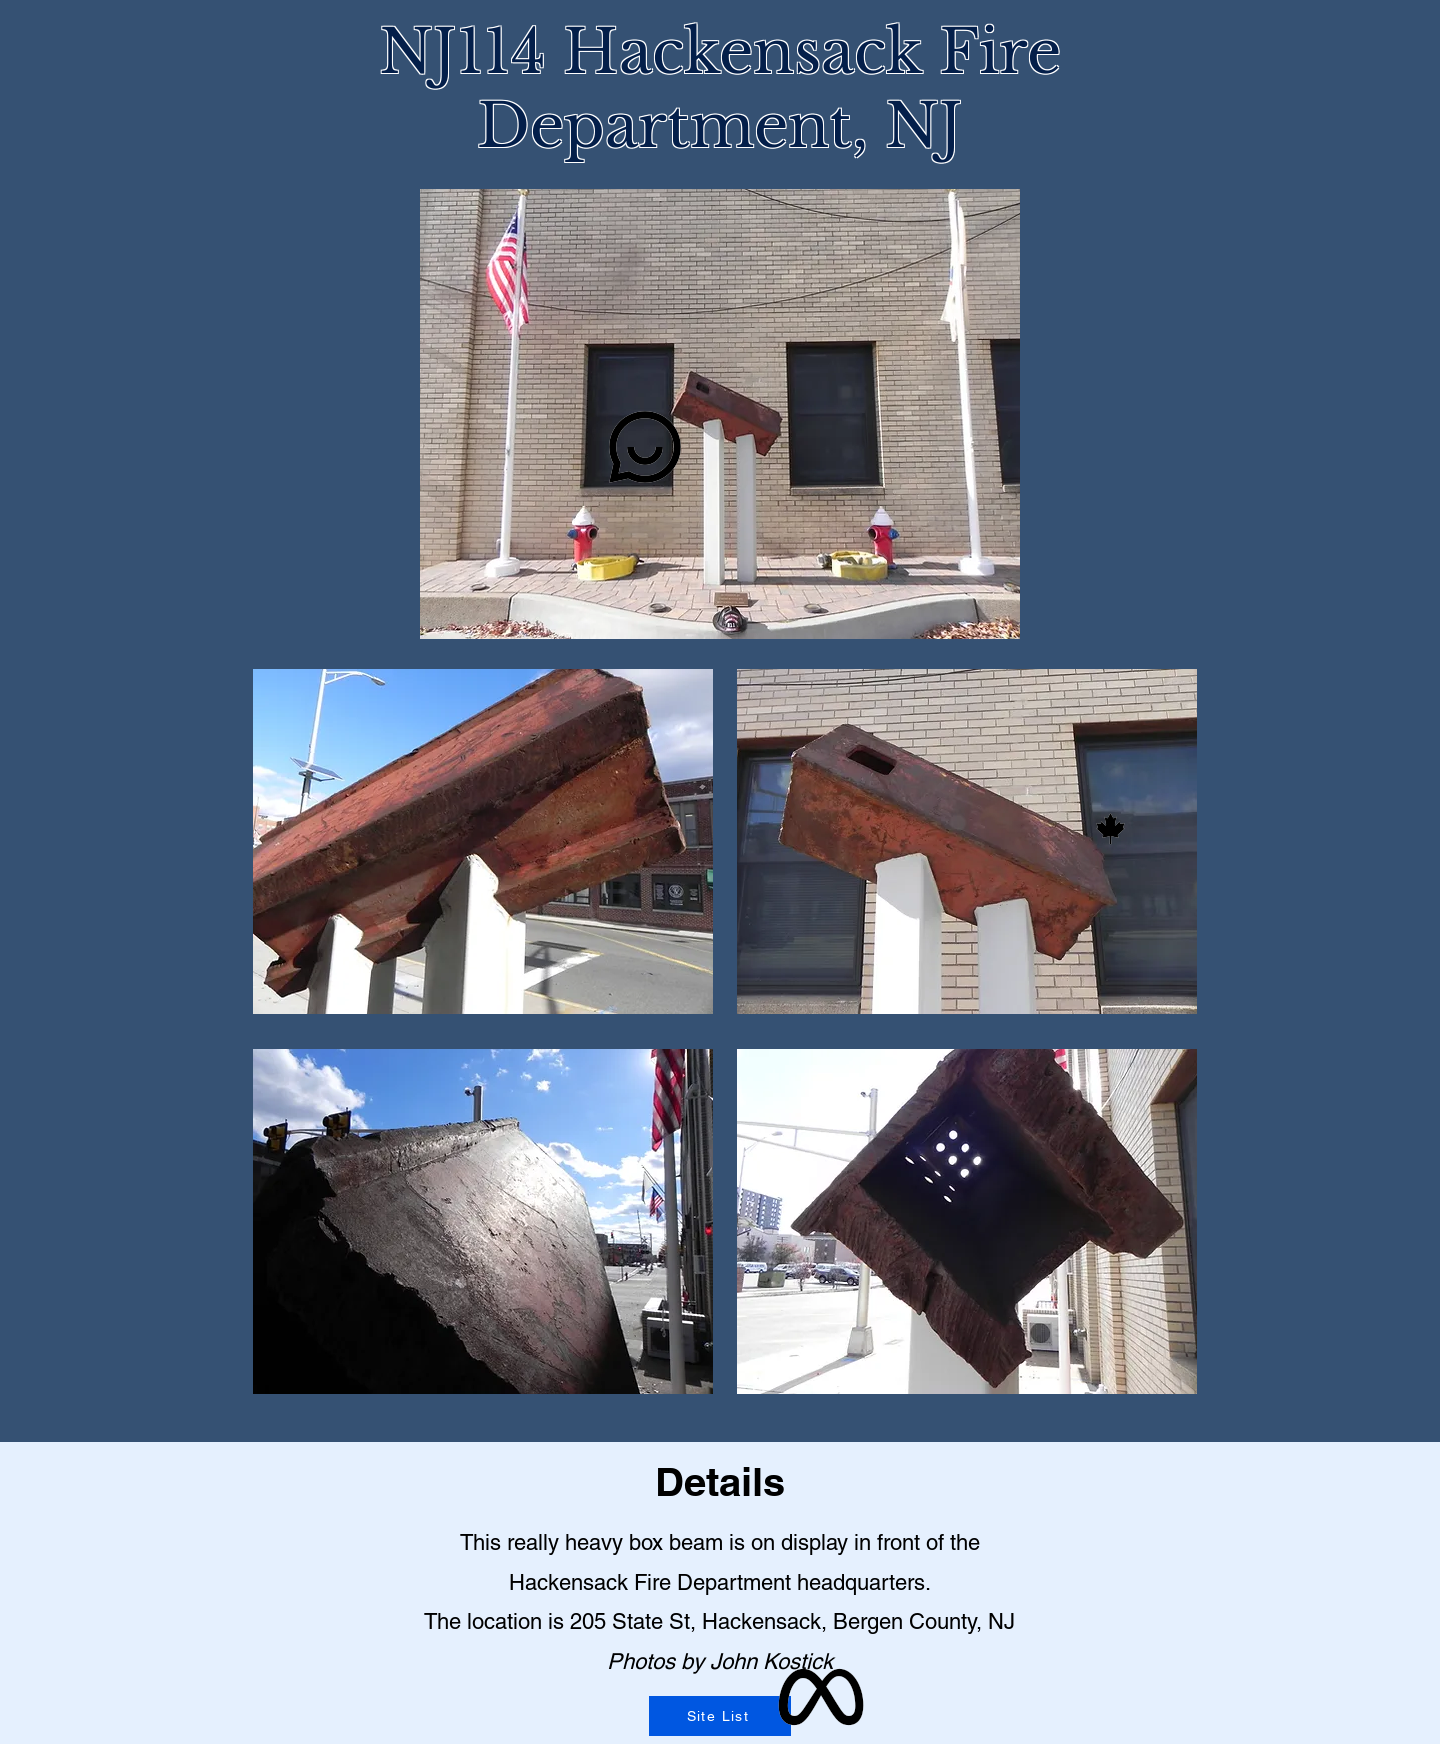 This screenshot has width=1440, height=1744. Describe the element at coordinates (1110, 828) in the screenshot. I see `represents Canada or Canadian content` at that location.